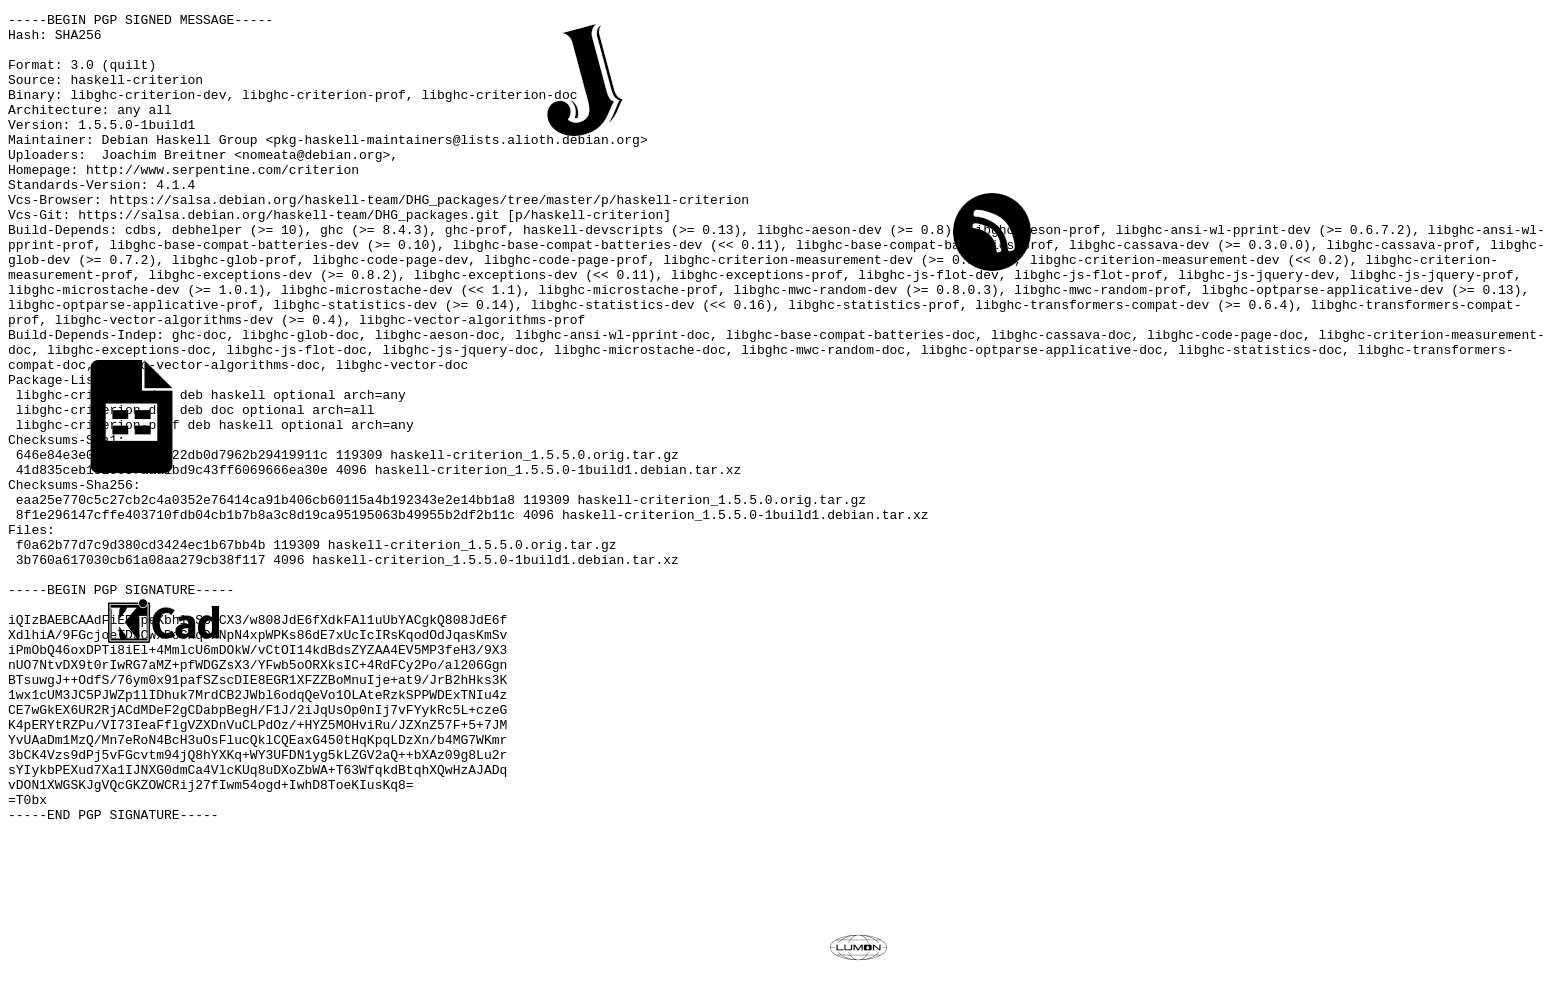 This screenshot has height=998, width=1555. Describe the element at coordinates (858, 947) in the screenshot. I see `lumon industries brand logo` at that location.